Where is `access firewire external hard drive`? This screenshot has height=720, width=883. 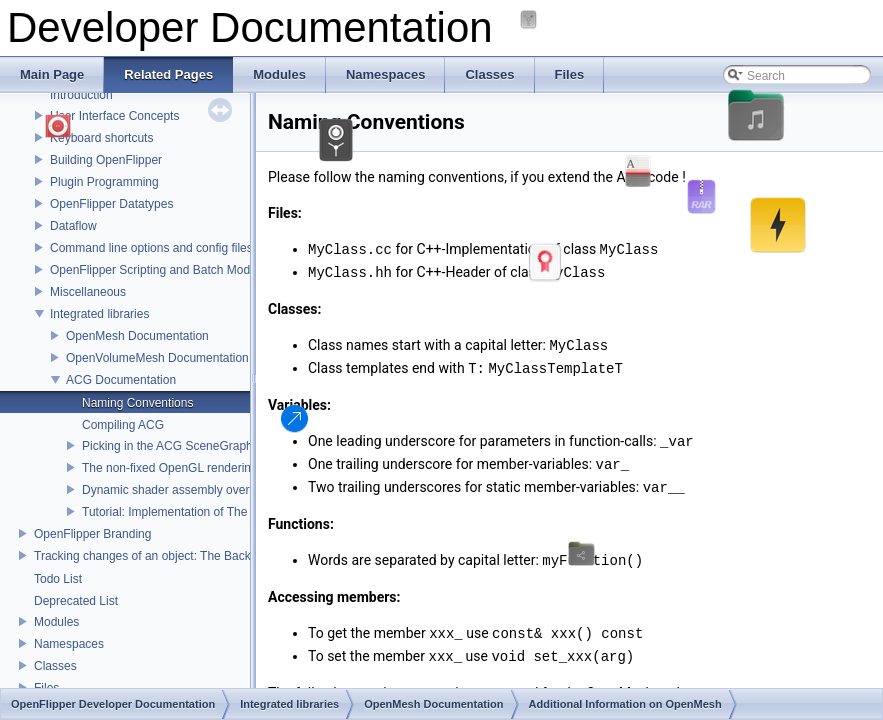 access firewire external hard drive is located at coordinates (528, 19).